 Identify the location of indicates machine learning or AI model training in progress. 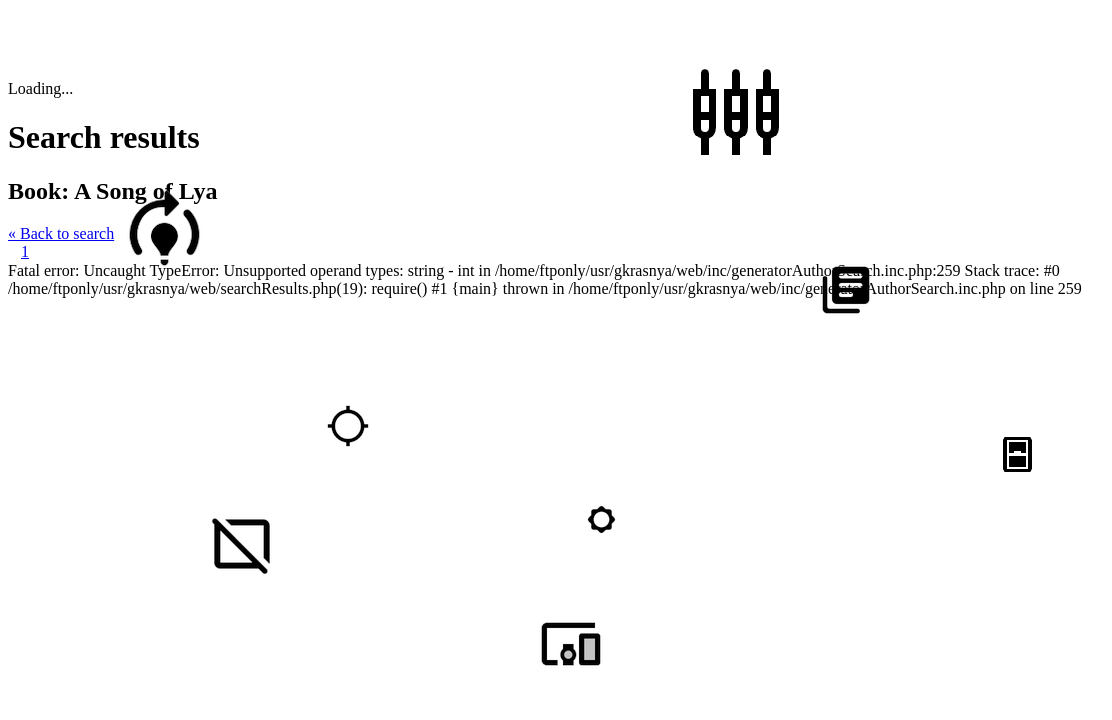
(164, 230).